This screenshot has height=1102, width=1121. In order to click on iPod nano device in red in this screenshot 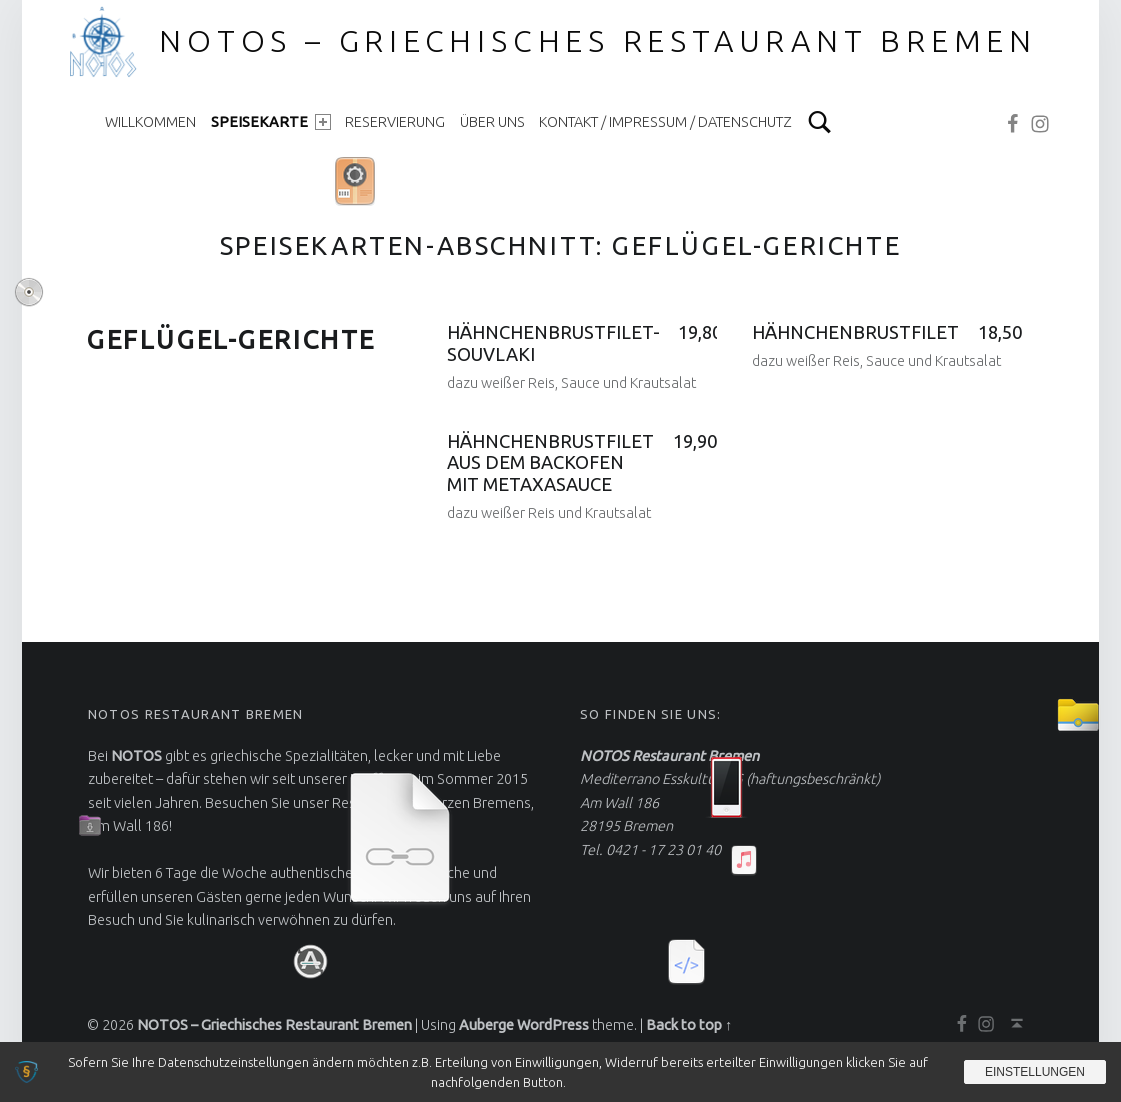, I will do `click(726, 787)`.